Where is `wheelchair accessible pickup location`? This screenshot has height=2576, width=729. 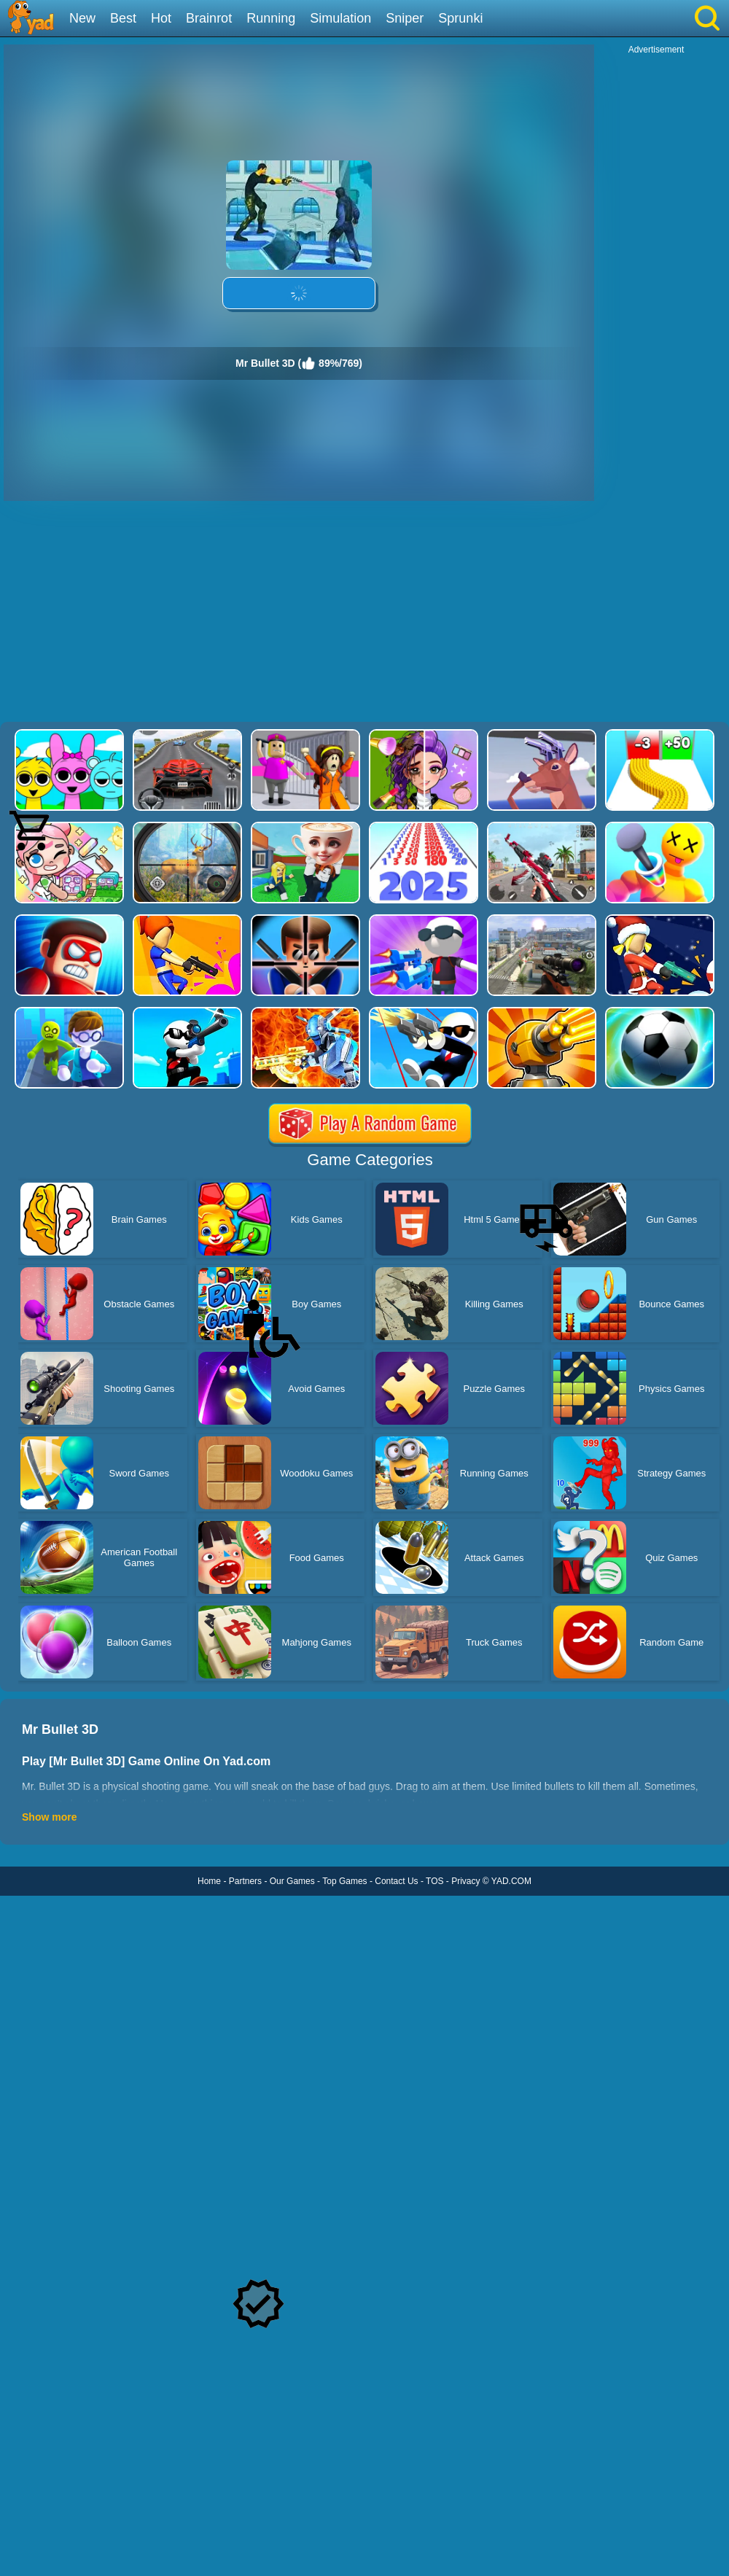
wheelchair accessible pickup location is located at coordinates (270, 1328).